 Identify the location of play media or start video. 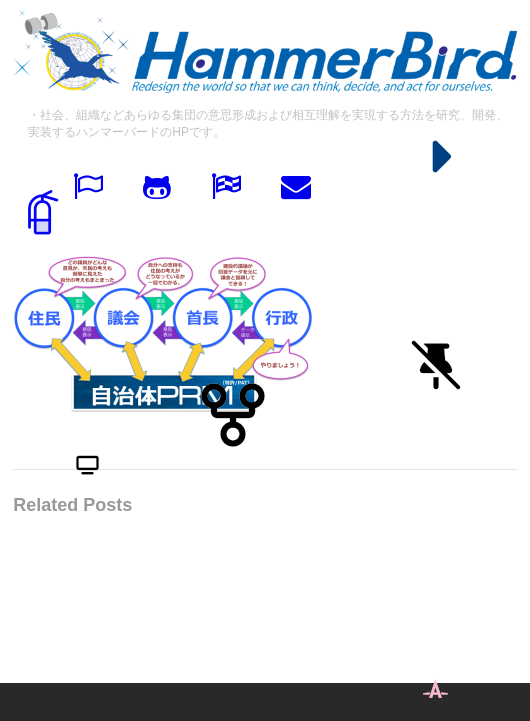
(440, 156).